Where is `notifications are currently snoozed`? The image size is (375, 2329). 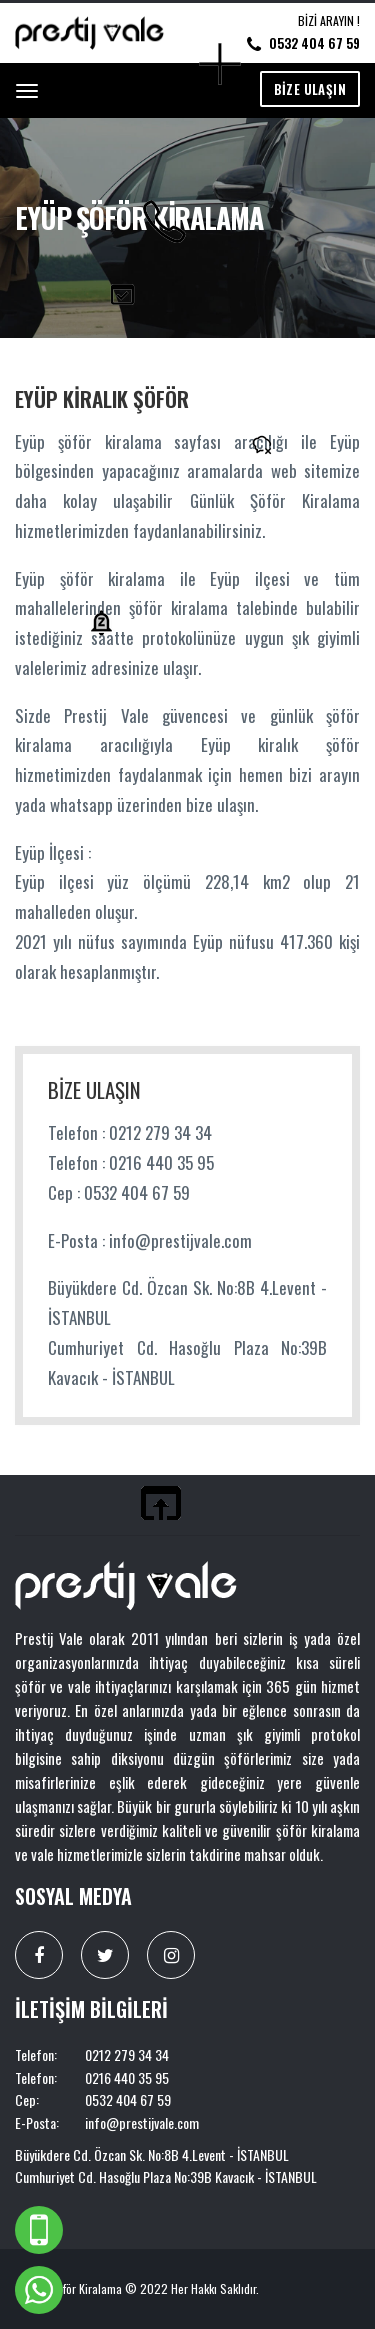
notifications are currently snoozed is located at coordinates (101, 622).